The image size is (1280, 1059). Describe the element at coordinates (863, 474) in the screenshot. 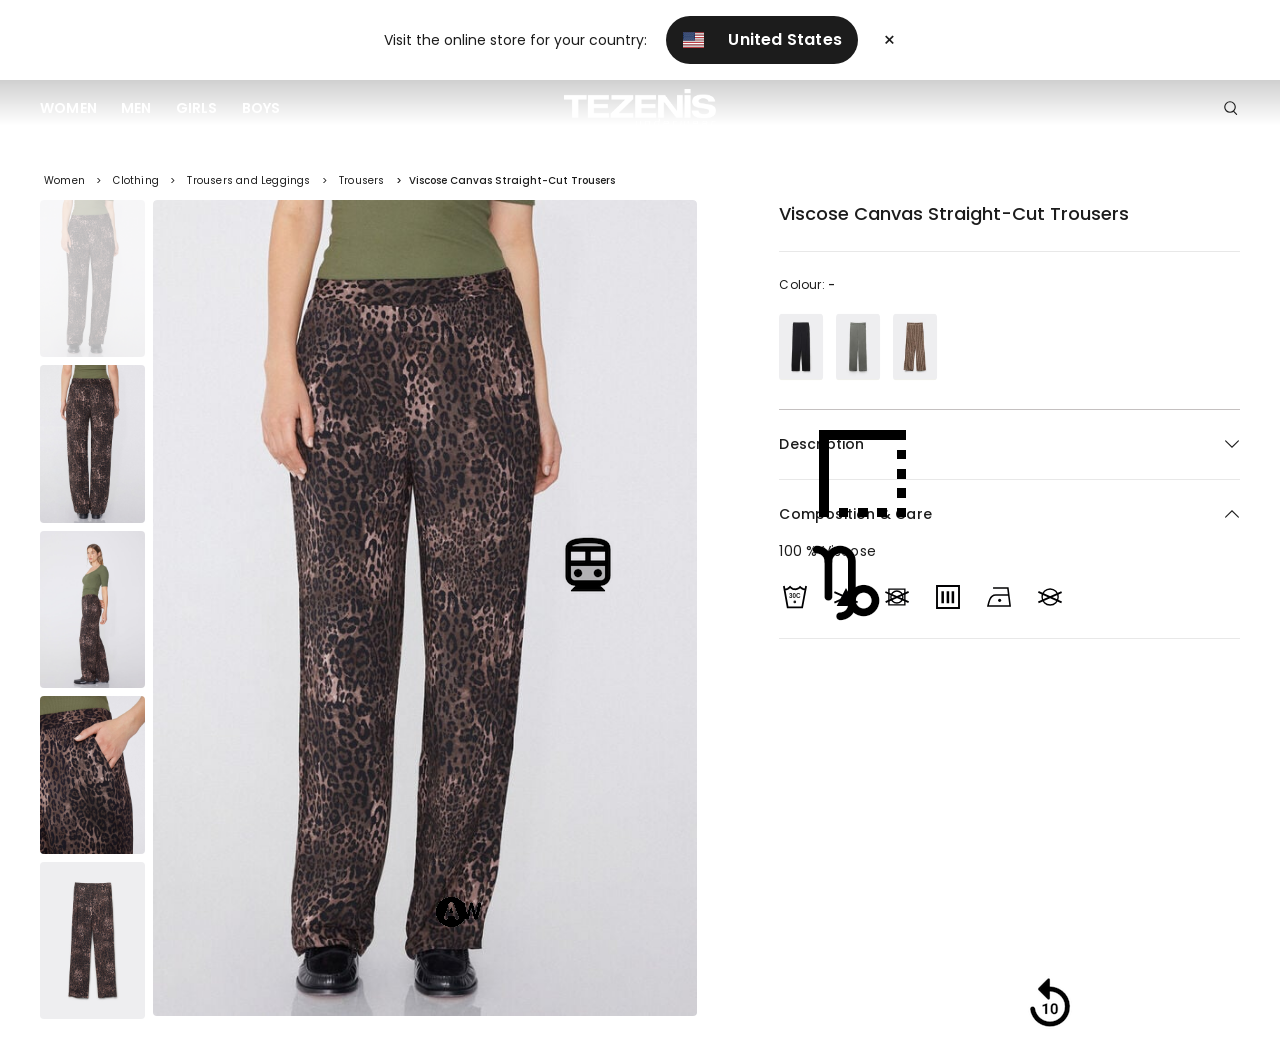

I see `customize table or element border style` at that location.